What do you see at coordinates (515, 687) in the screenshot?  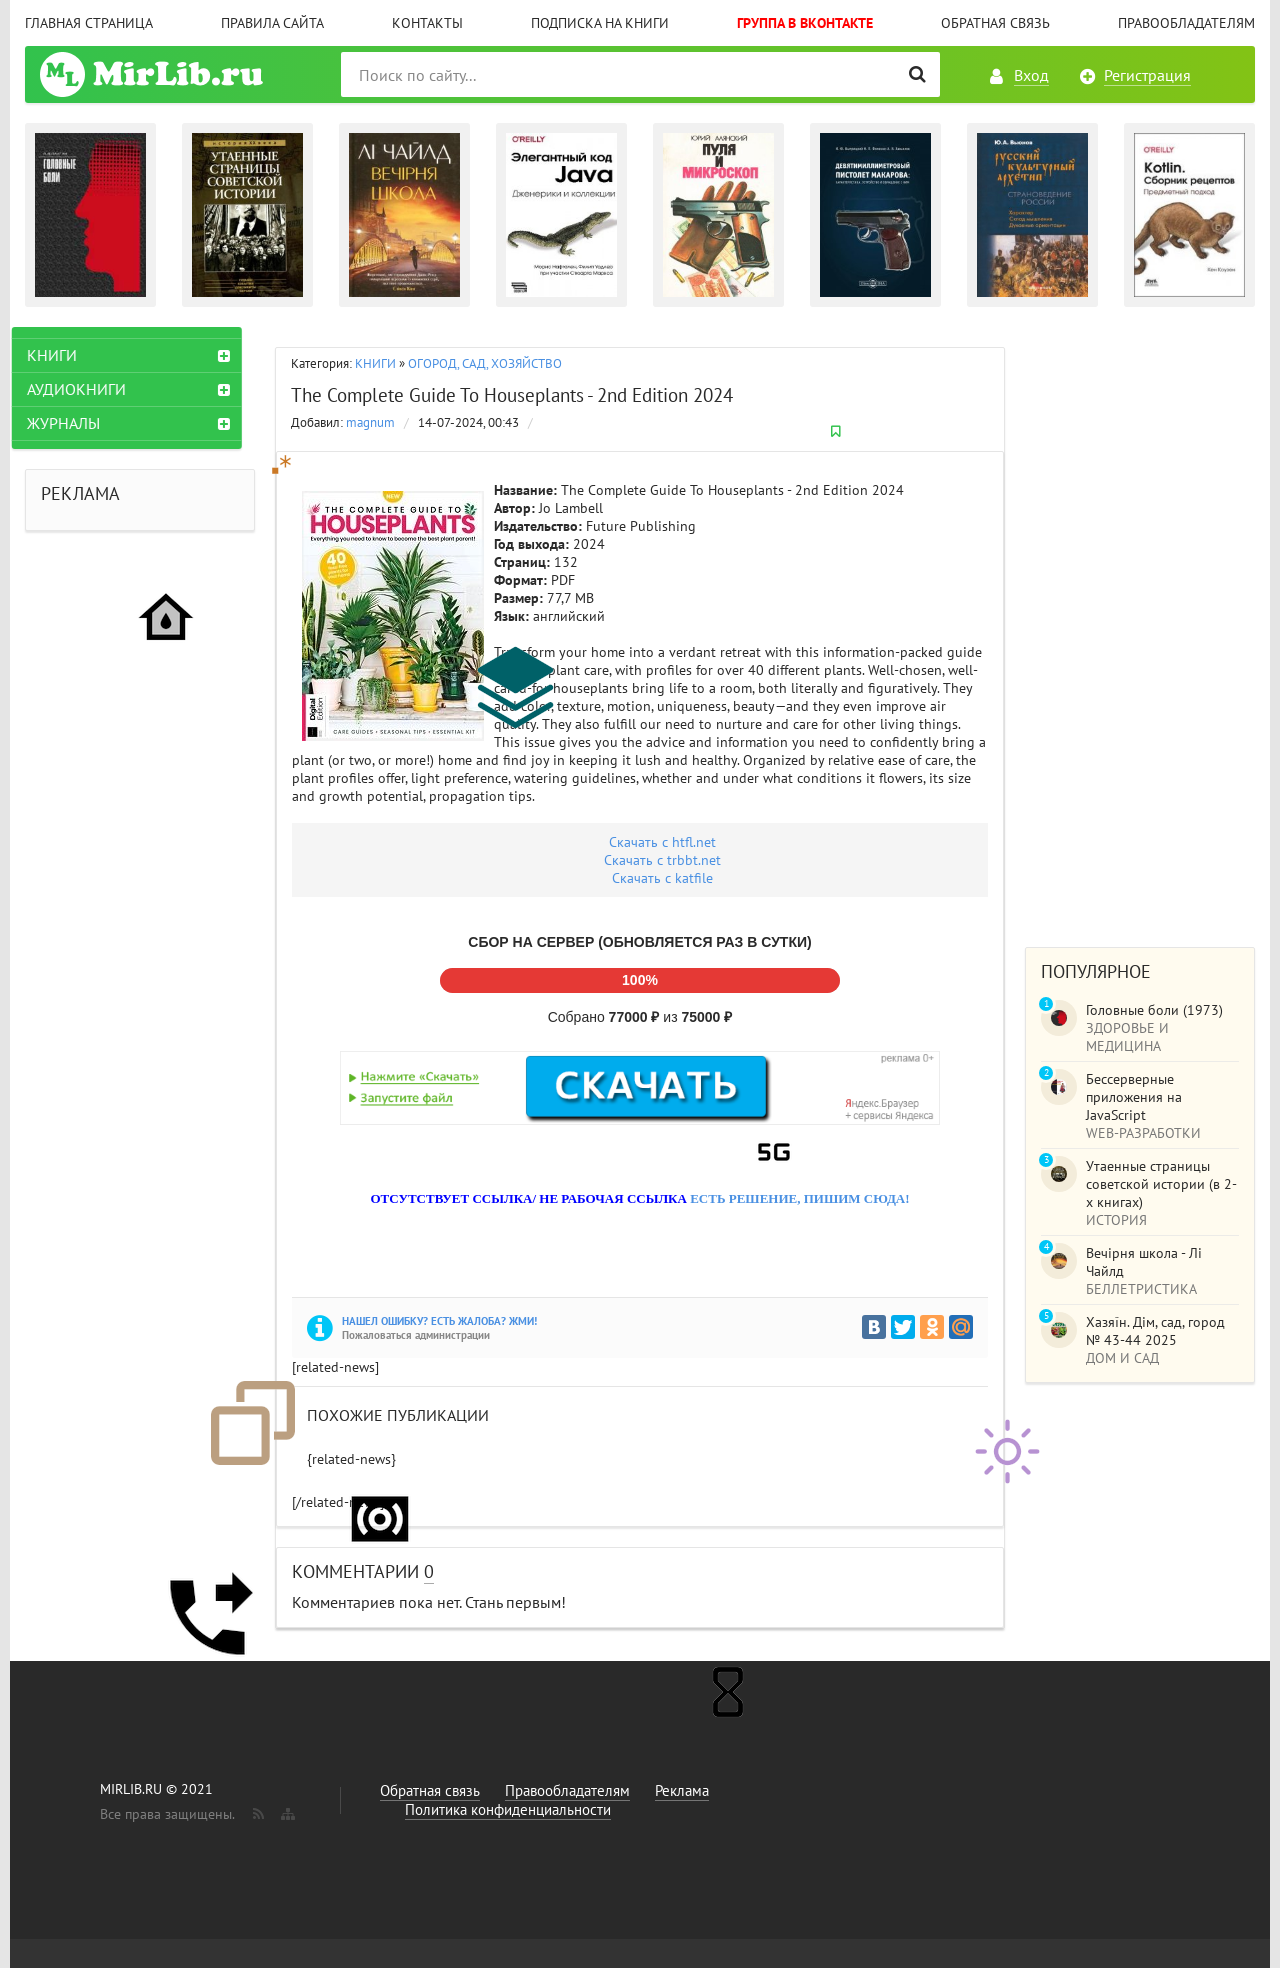 I see `view layers or stacked content` at bounding box center [515, 687].